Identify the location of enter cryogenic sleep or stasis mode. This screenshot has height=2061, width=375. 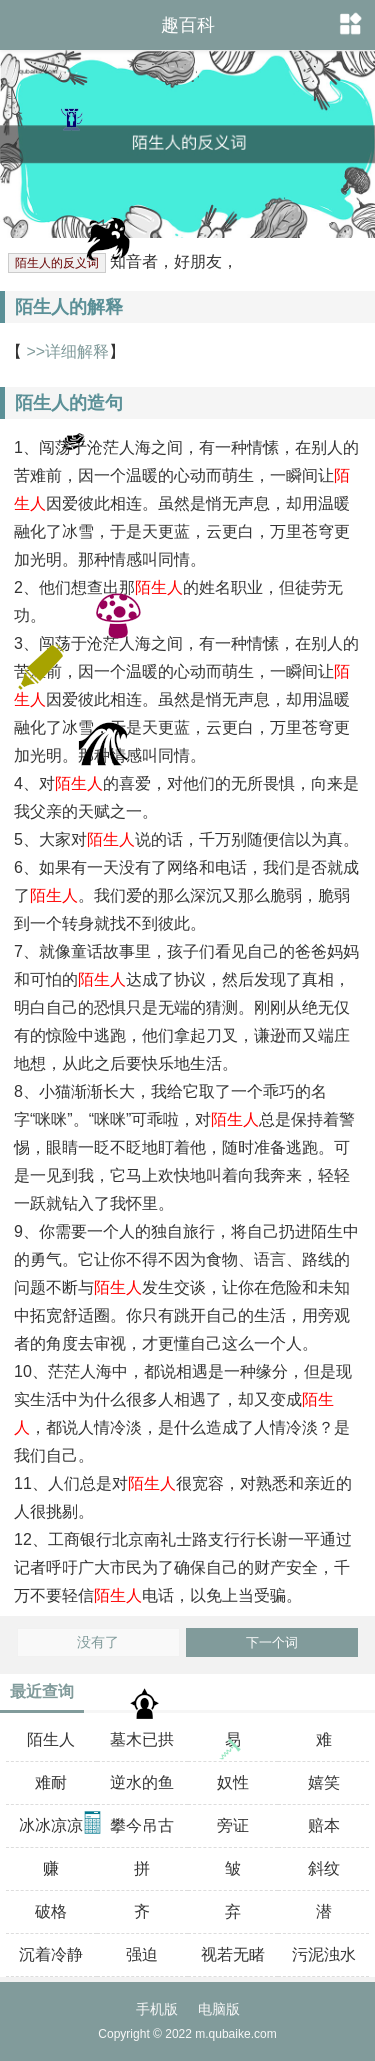
(71, 119).